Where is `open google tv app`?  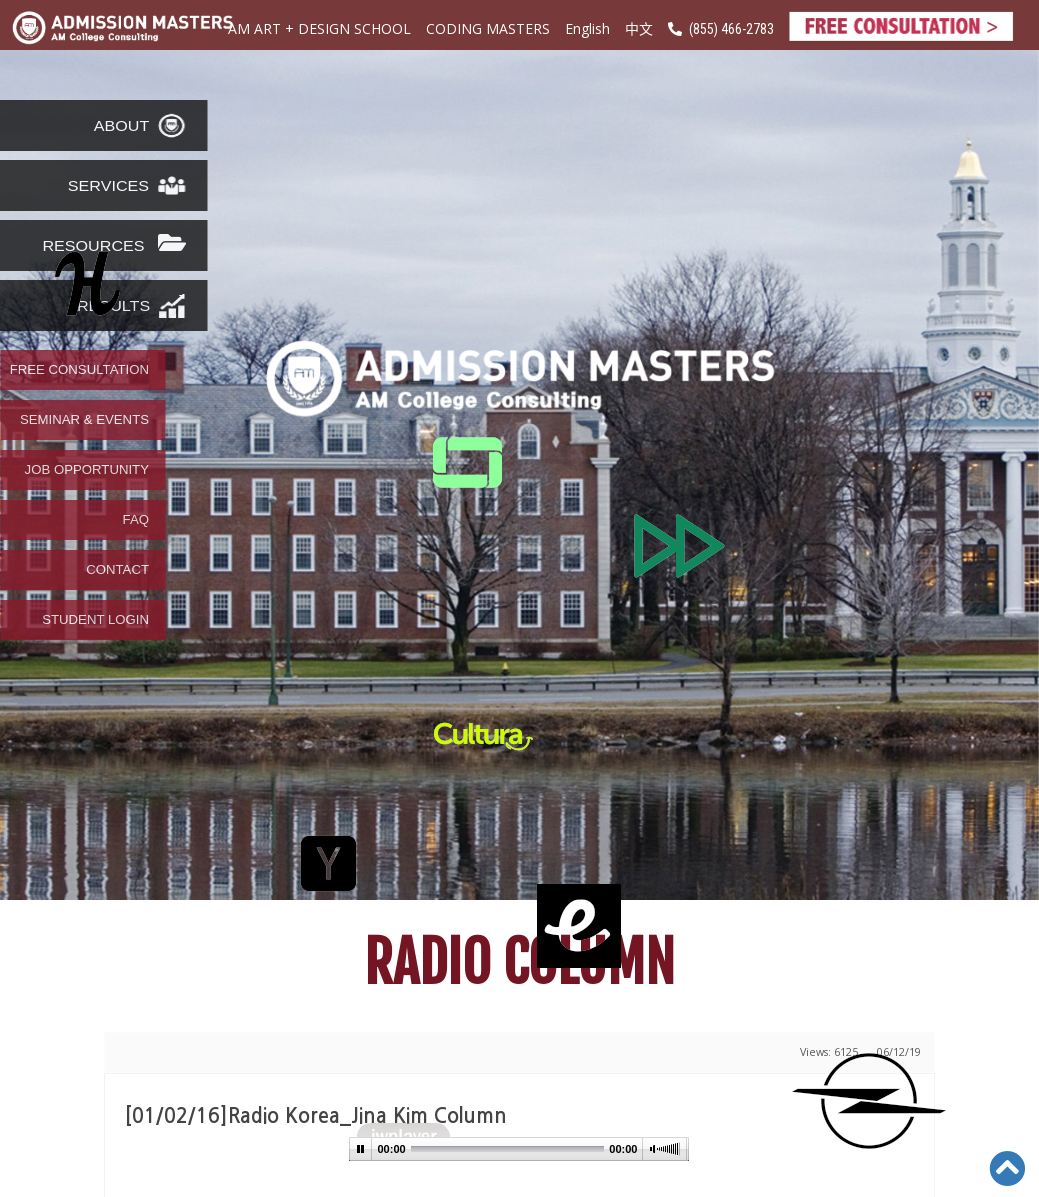
open google tv app is located at coordinates (467, 462).